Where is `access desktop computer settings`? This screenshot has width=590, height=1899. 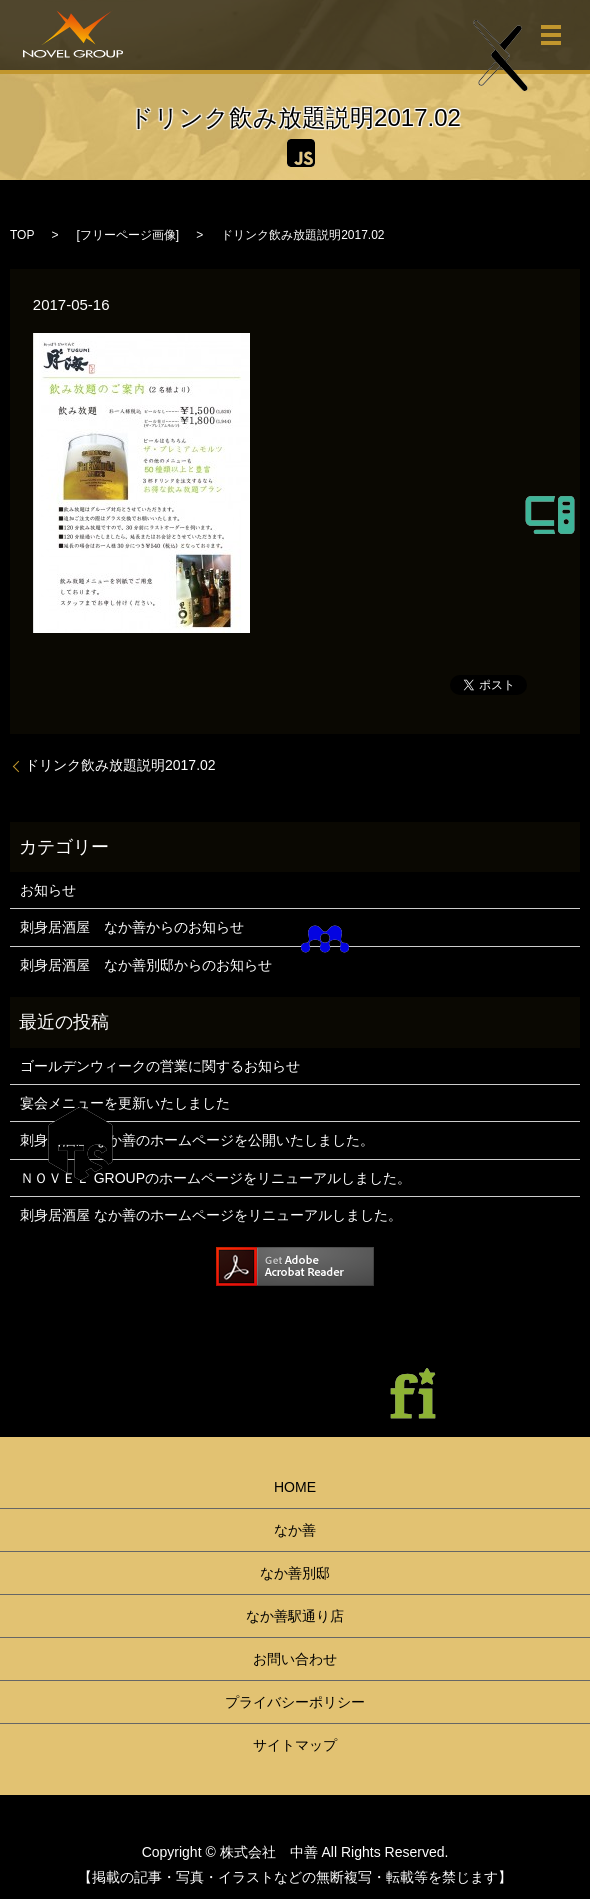
access desktop computer settings is located at coordinates (550, 515).